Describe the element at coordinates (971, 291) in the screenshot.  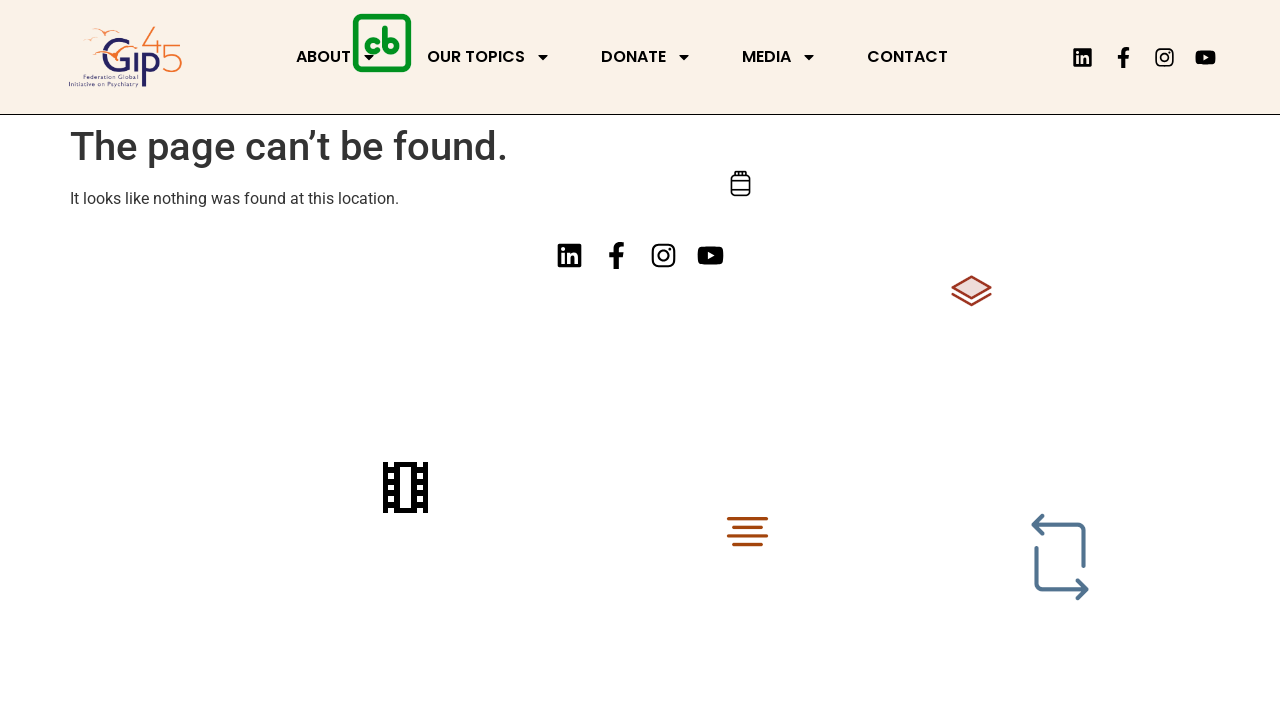
I see `view layered content or stacked items` at that location.